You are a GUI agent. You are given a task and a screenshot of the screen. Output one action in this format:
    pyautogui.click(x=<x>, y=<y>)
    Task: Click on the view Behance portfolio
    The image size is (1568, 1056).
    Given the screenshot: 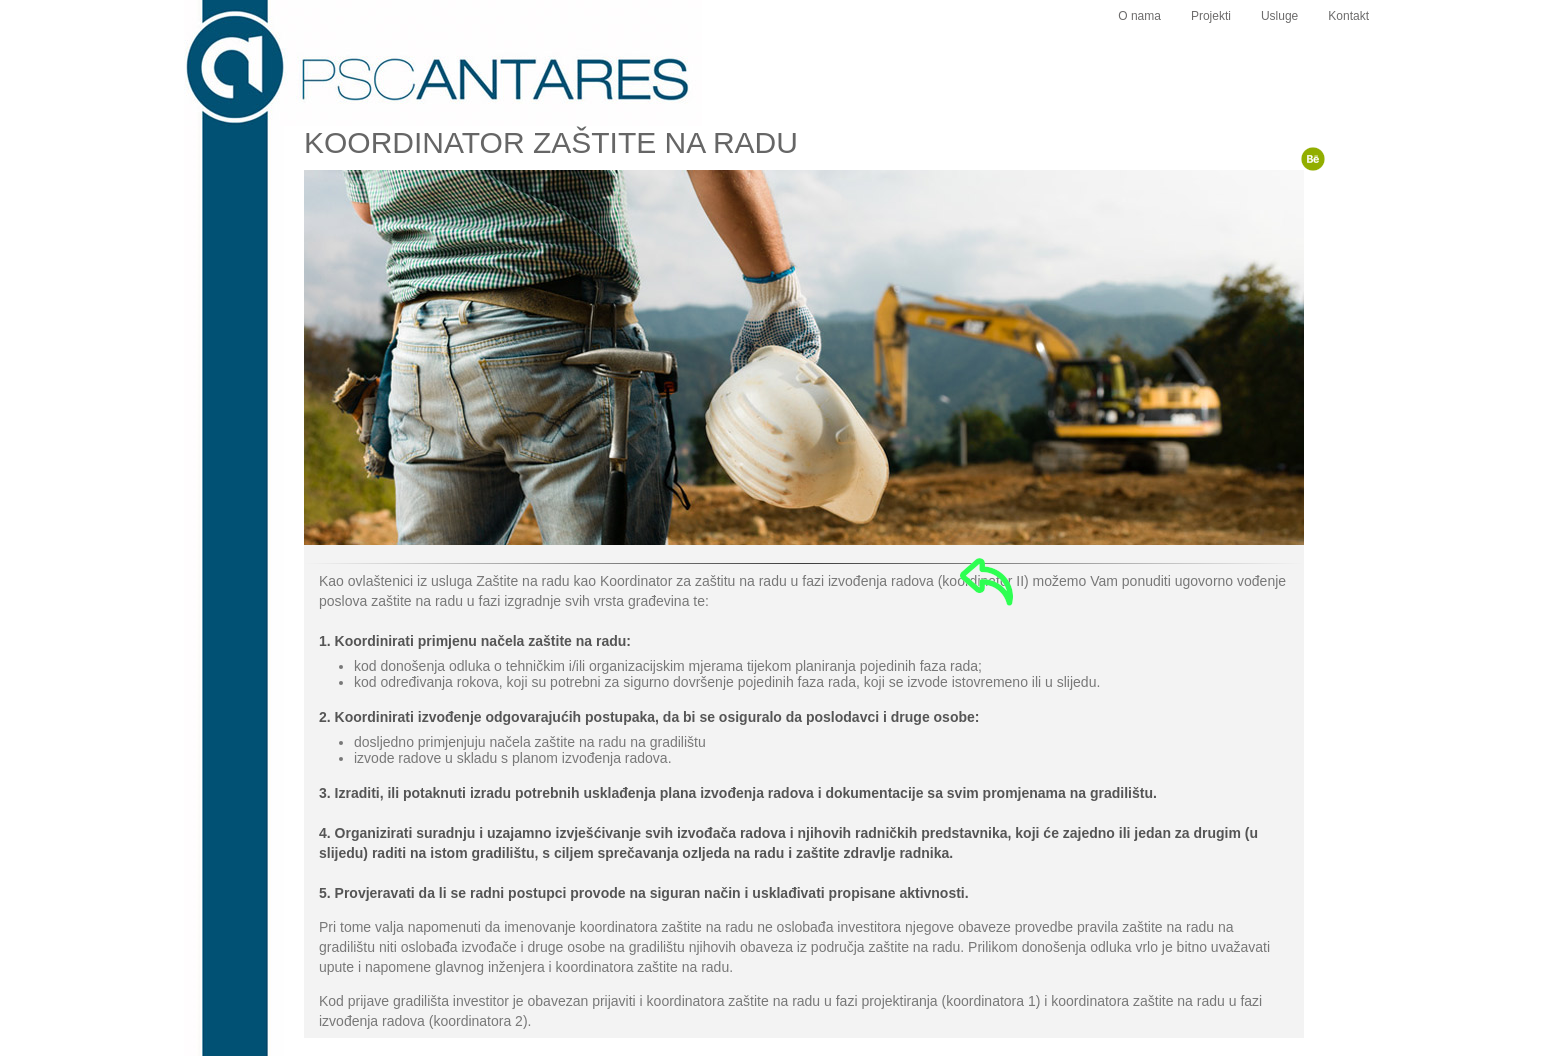 What is the action you would take?
    pyautogui.click(x=1313, y=159)
    